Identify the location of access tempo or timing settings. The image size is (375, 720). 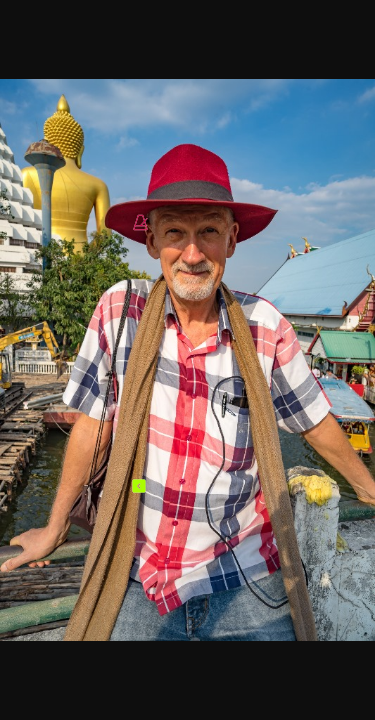
(140, 222).